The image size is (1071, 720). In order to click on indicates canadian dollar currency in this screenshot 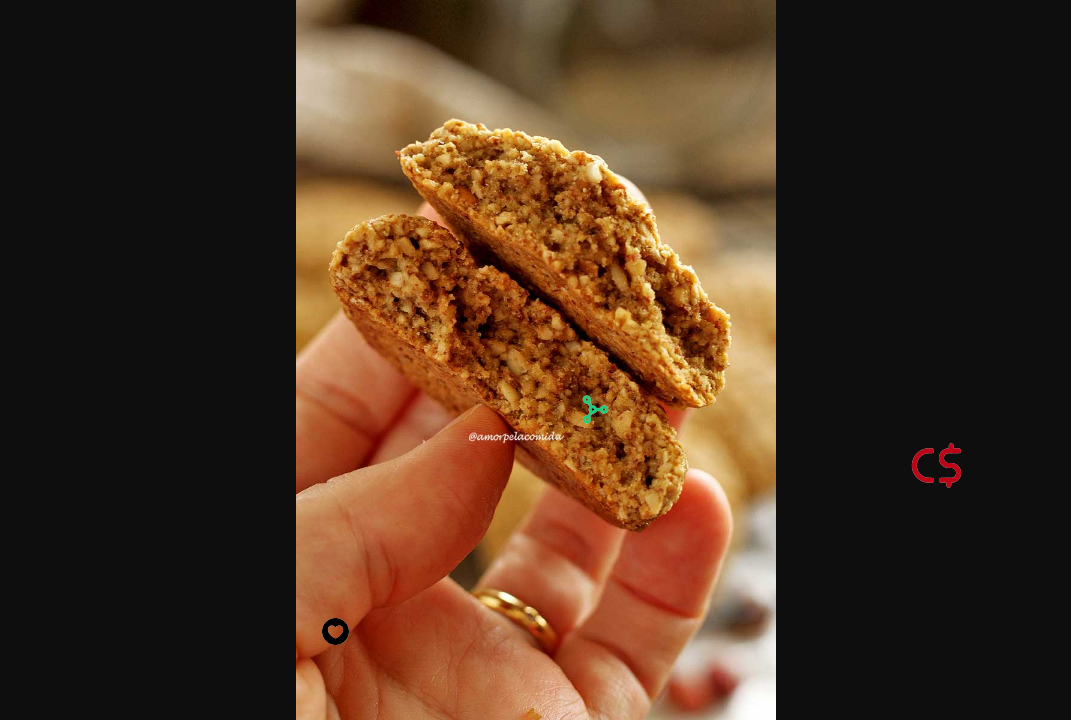, I will do `click(936, 465)`.